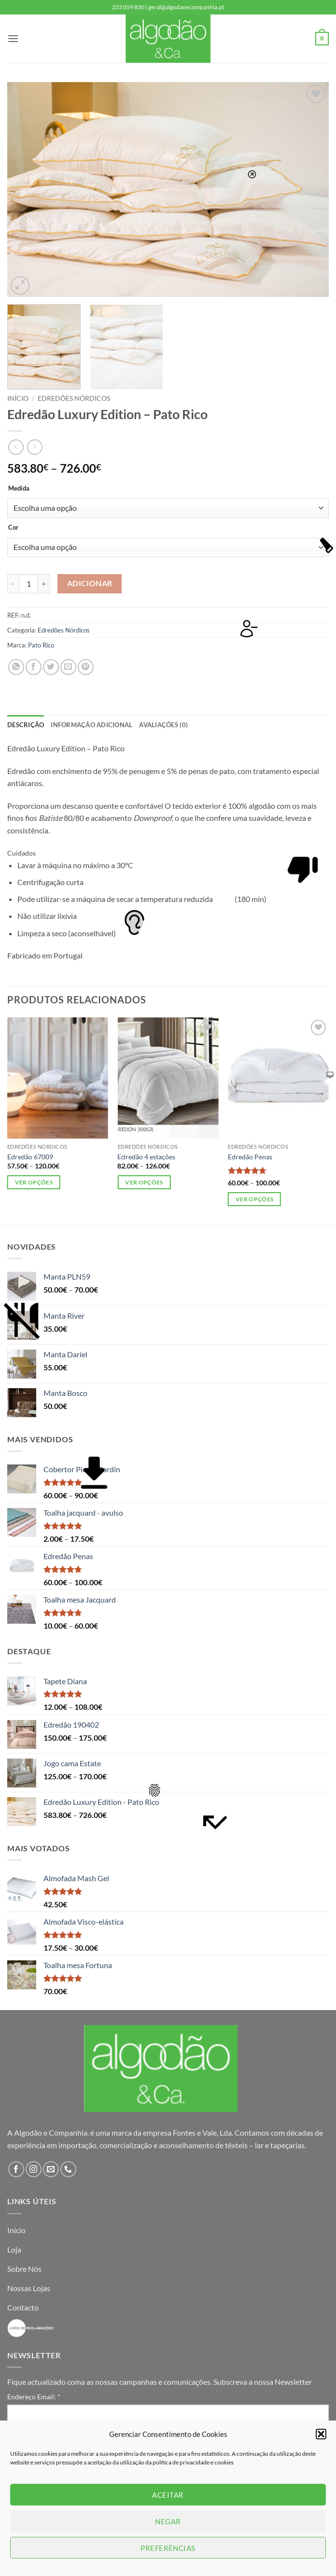 The width and height of the screenshot is (336, 2576). I want to click on remove a user or contact, so click(248, 629).